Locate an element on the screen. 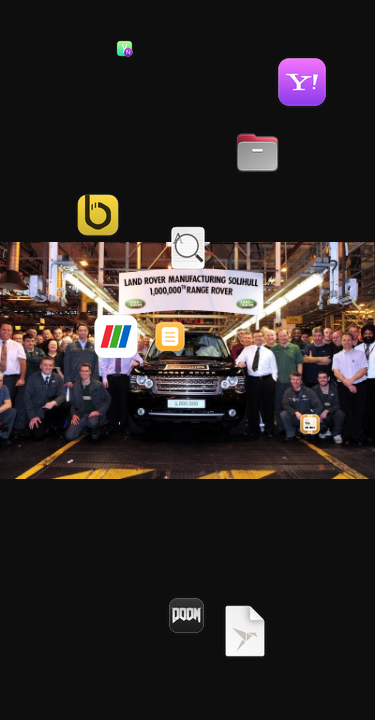  open the file manager application is located at coordinates (257, 152).